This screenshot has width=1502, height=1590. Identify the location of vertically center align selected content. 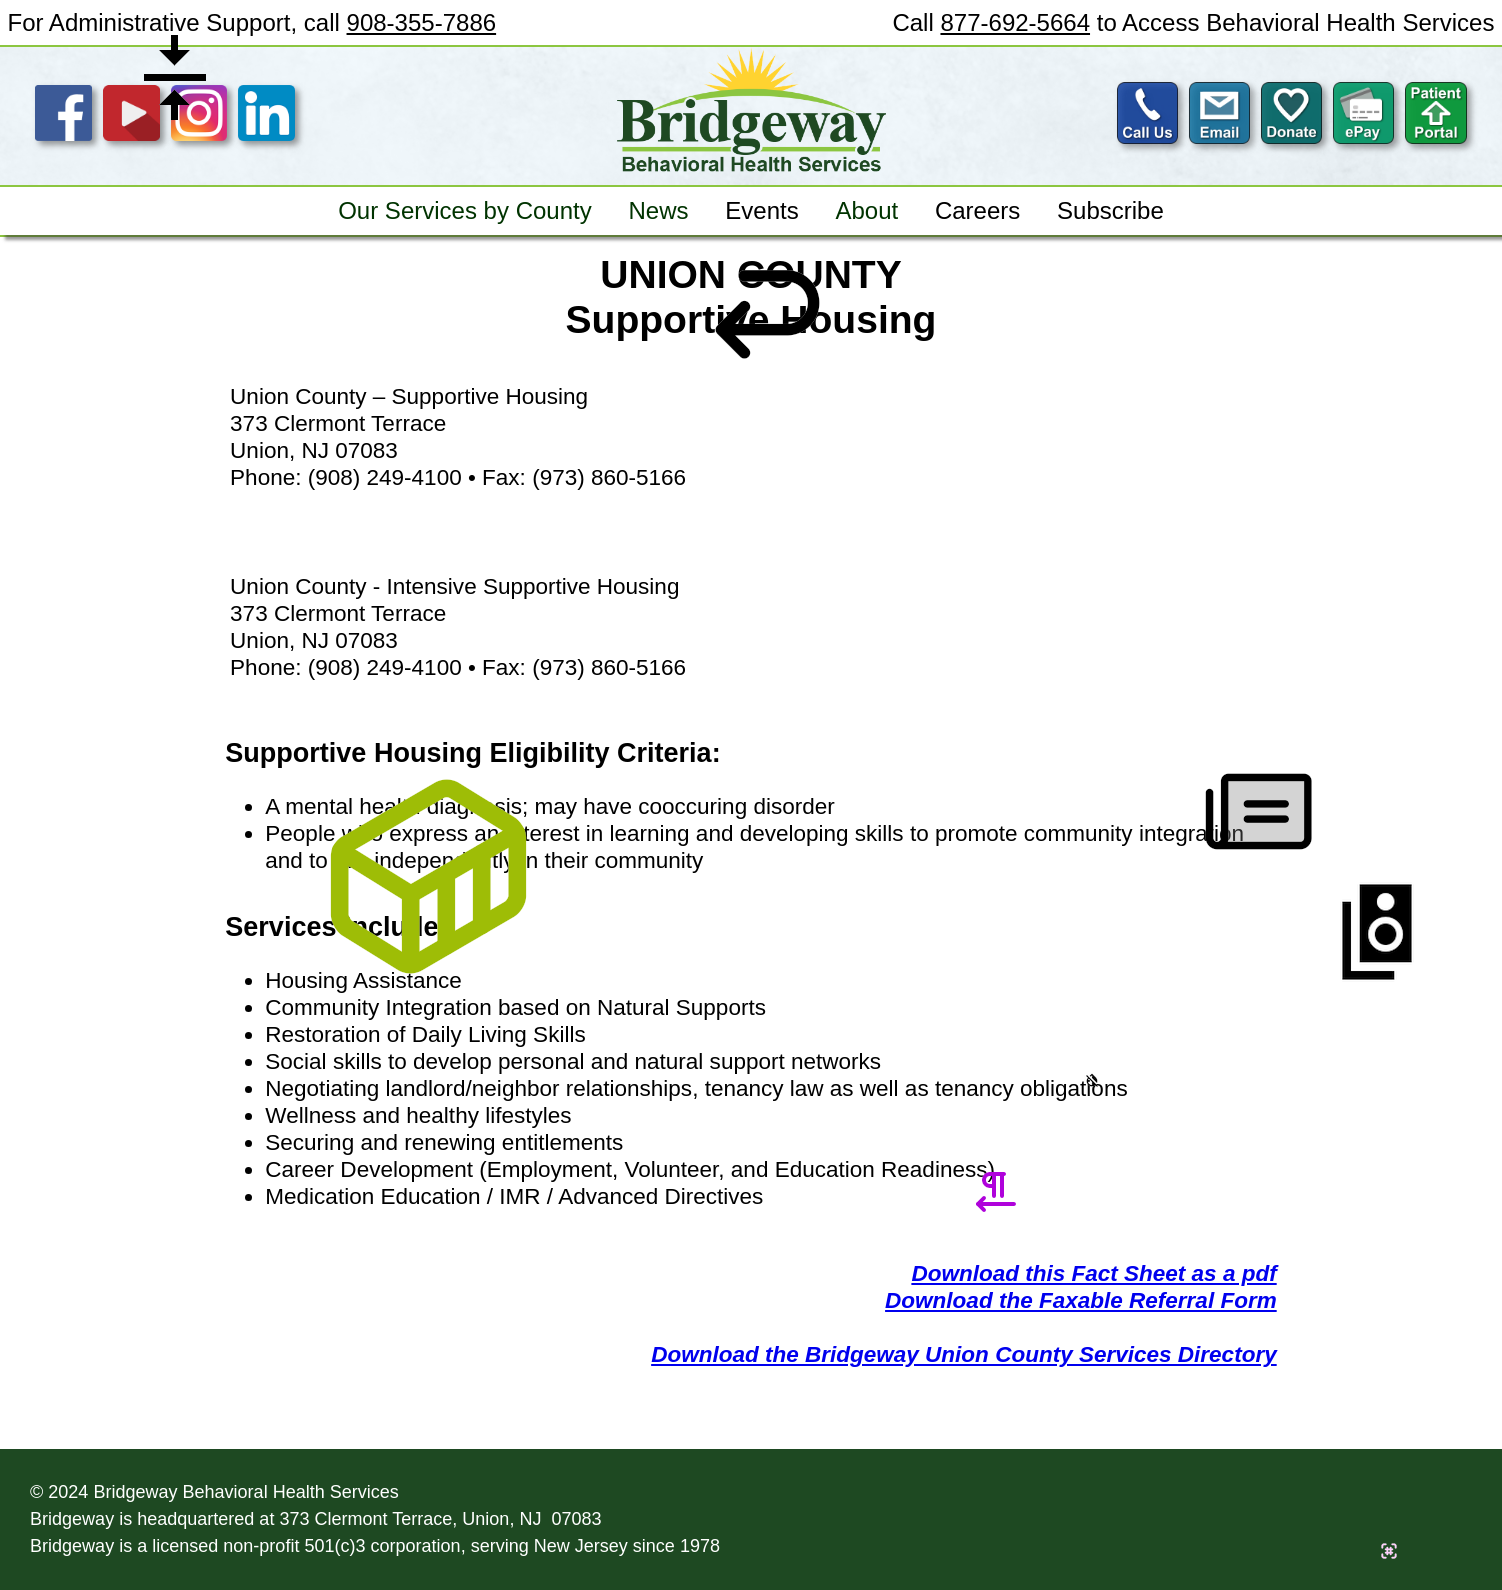
(174, 77).